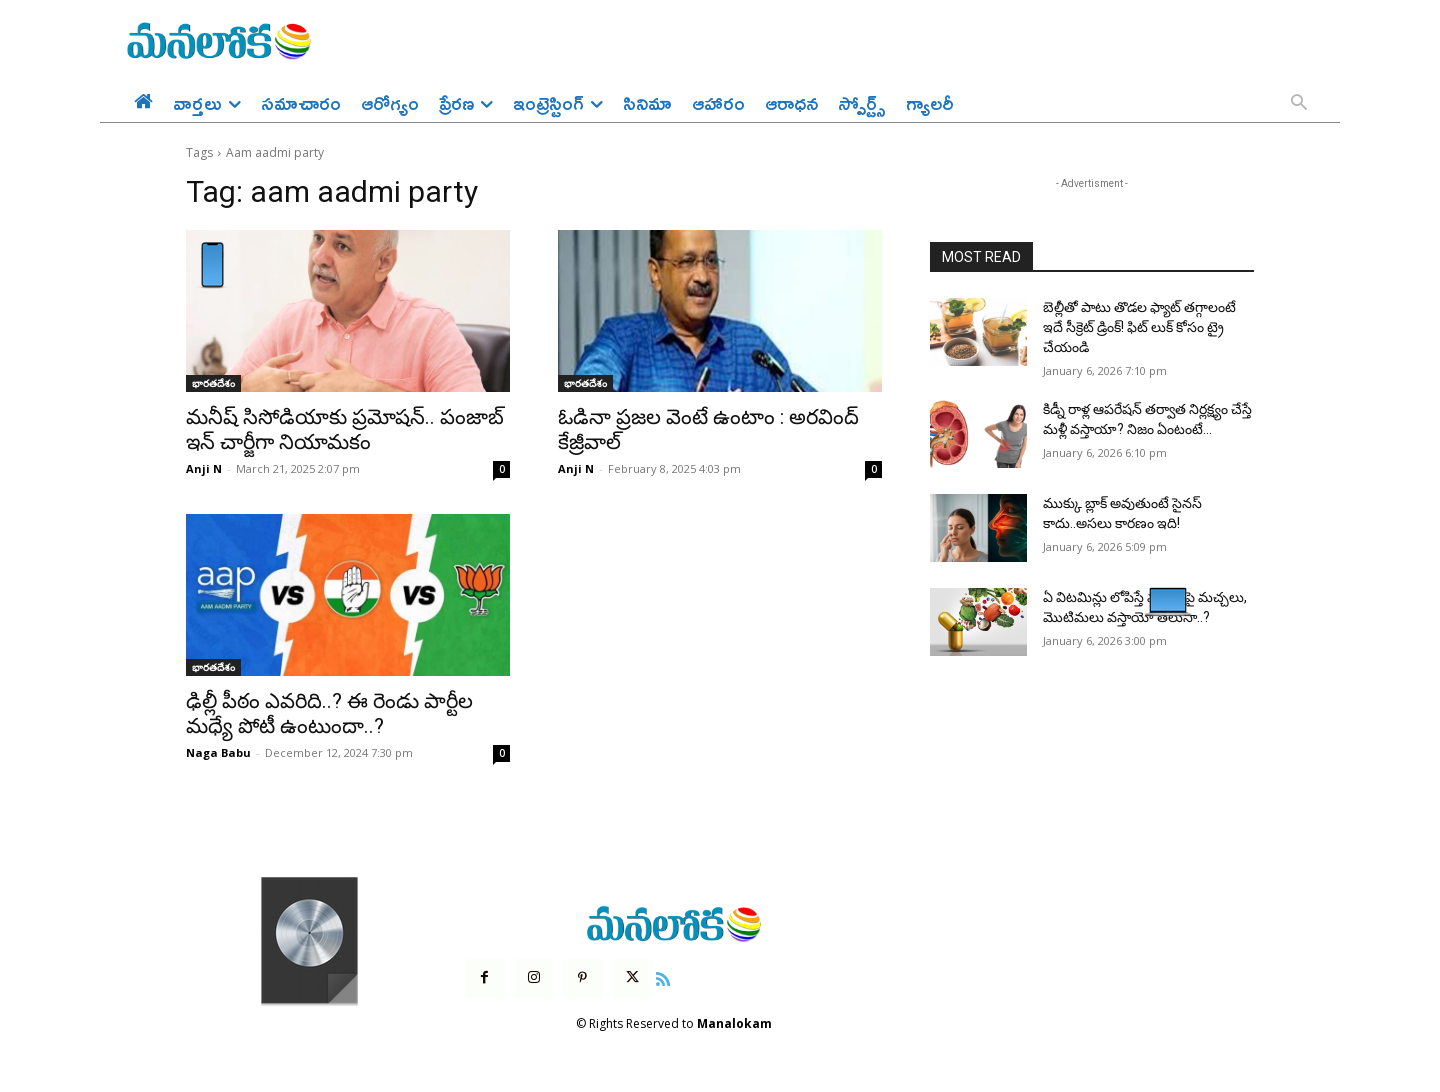 The width and height of the screenshot is (1440, 1092). What do you see at coordinates (212, 265) in the screenshot?
I see `iPhone 11 device icon` at bounding box center [212, 265].